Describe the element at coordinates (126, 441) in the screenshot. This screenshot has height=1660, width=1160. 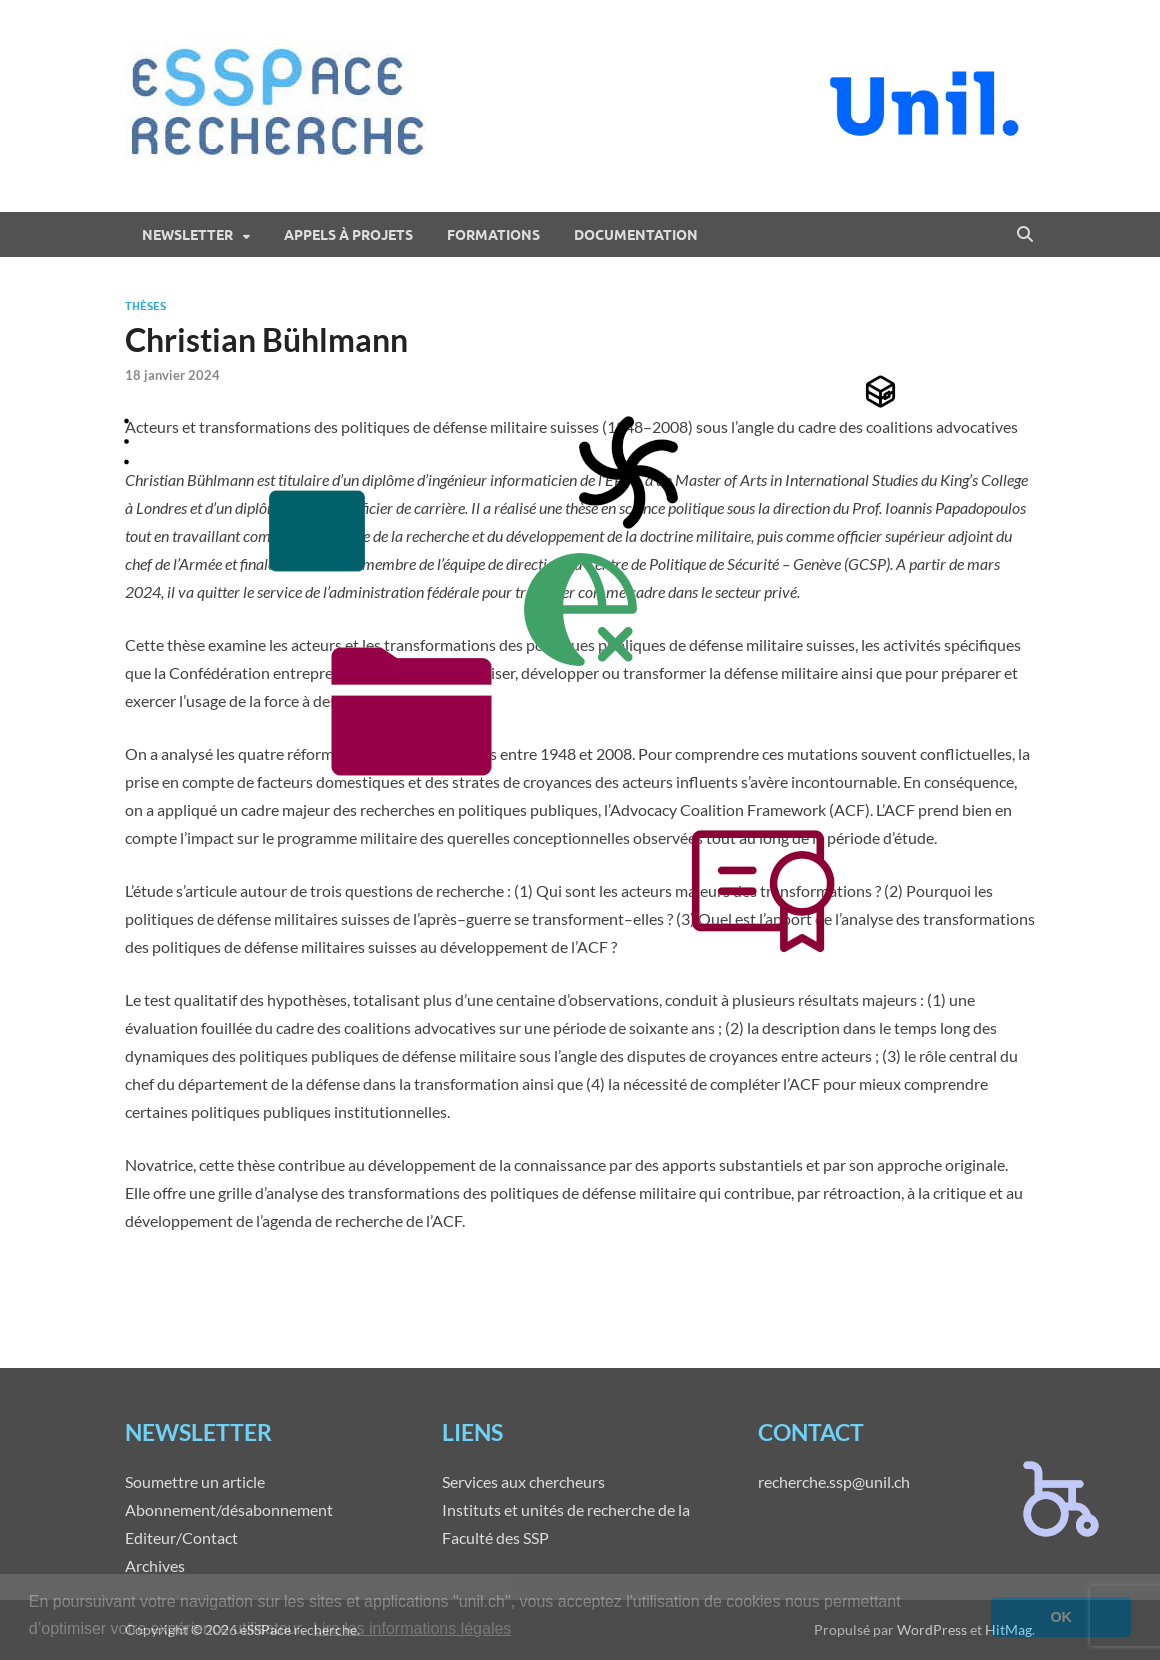
I see `open more options menu` at that location.